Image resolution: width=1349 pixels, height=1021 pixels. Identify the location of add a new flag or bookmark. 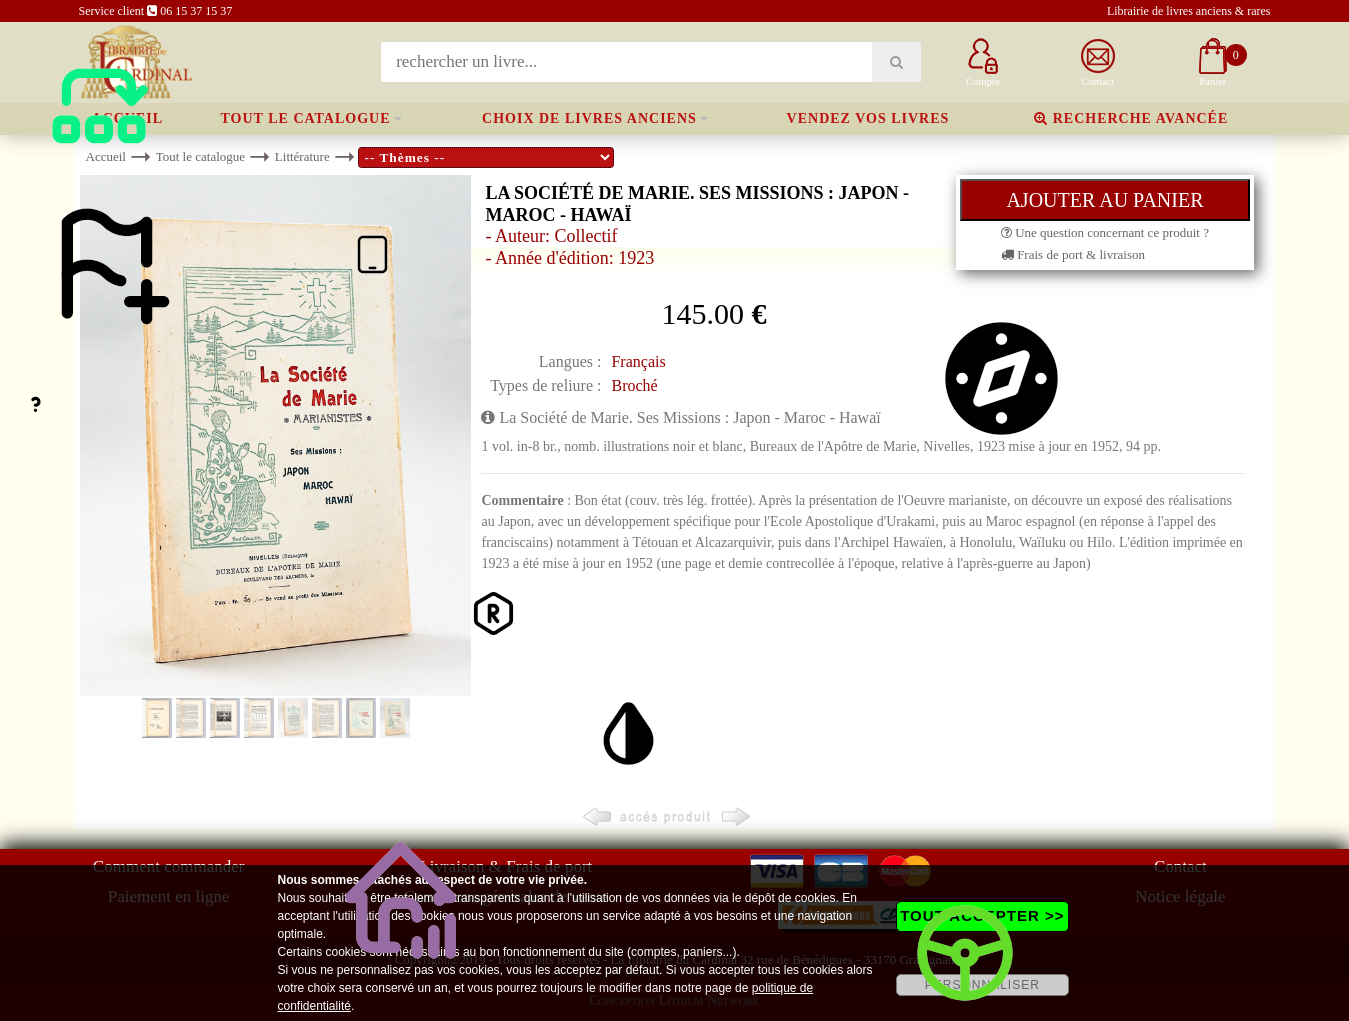
(107, 262).